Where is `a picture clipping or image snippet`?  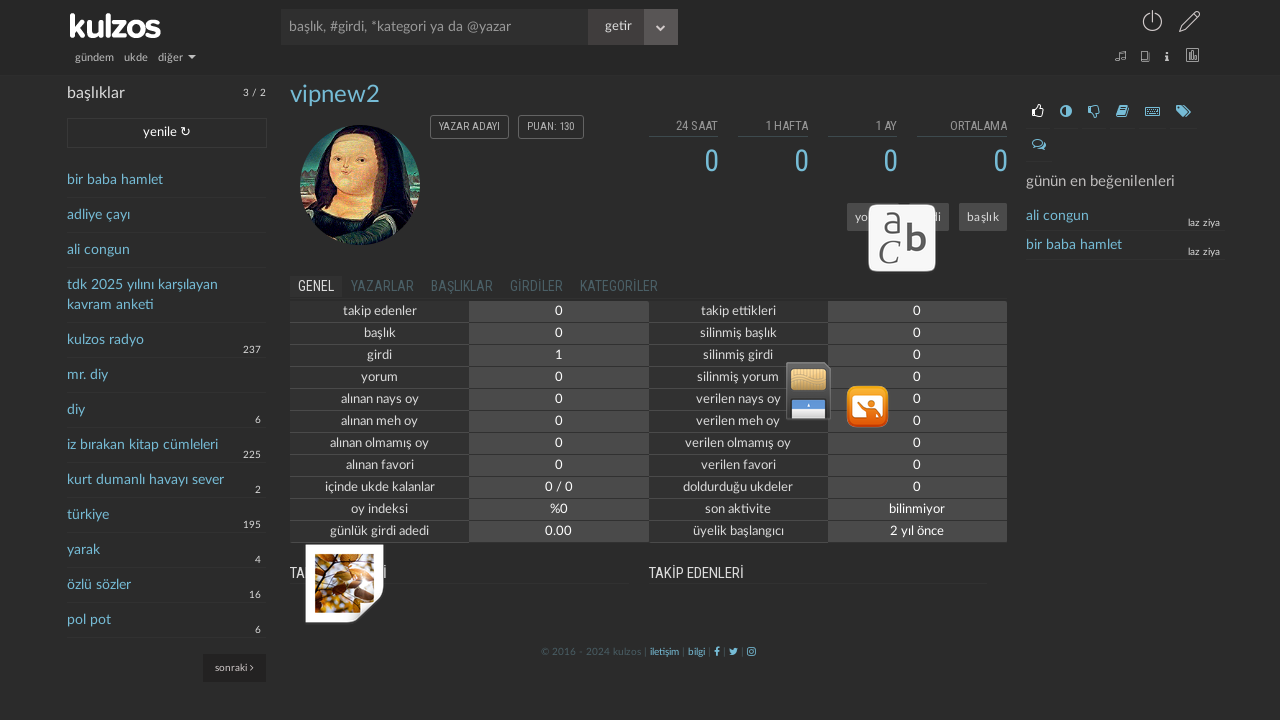 a picture clipping or image snippet is located at coordinates (344, 585).